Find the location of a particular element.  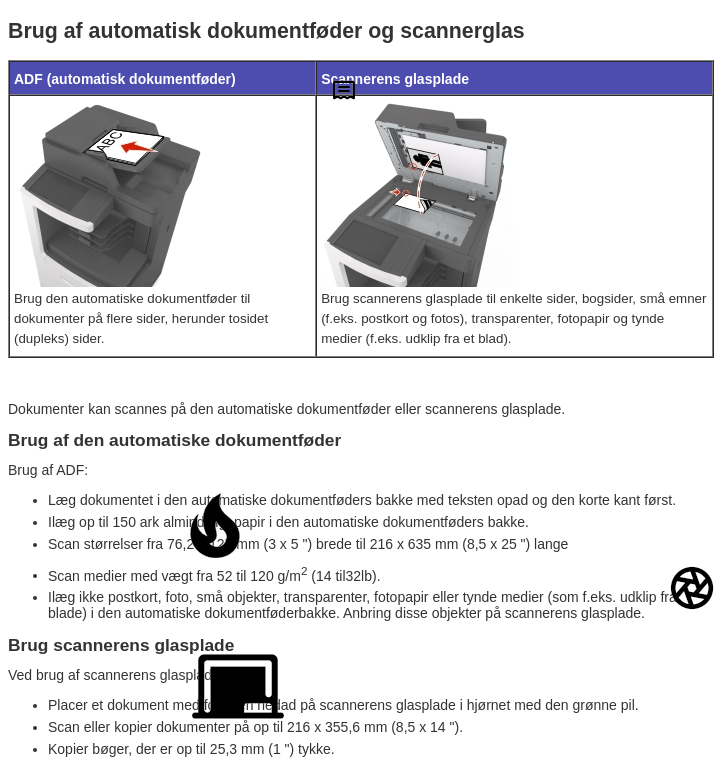

view purchase receipt or transaction history is located at coordinates (344, 90).